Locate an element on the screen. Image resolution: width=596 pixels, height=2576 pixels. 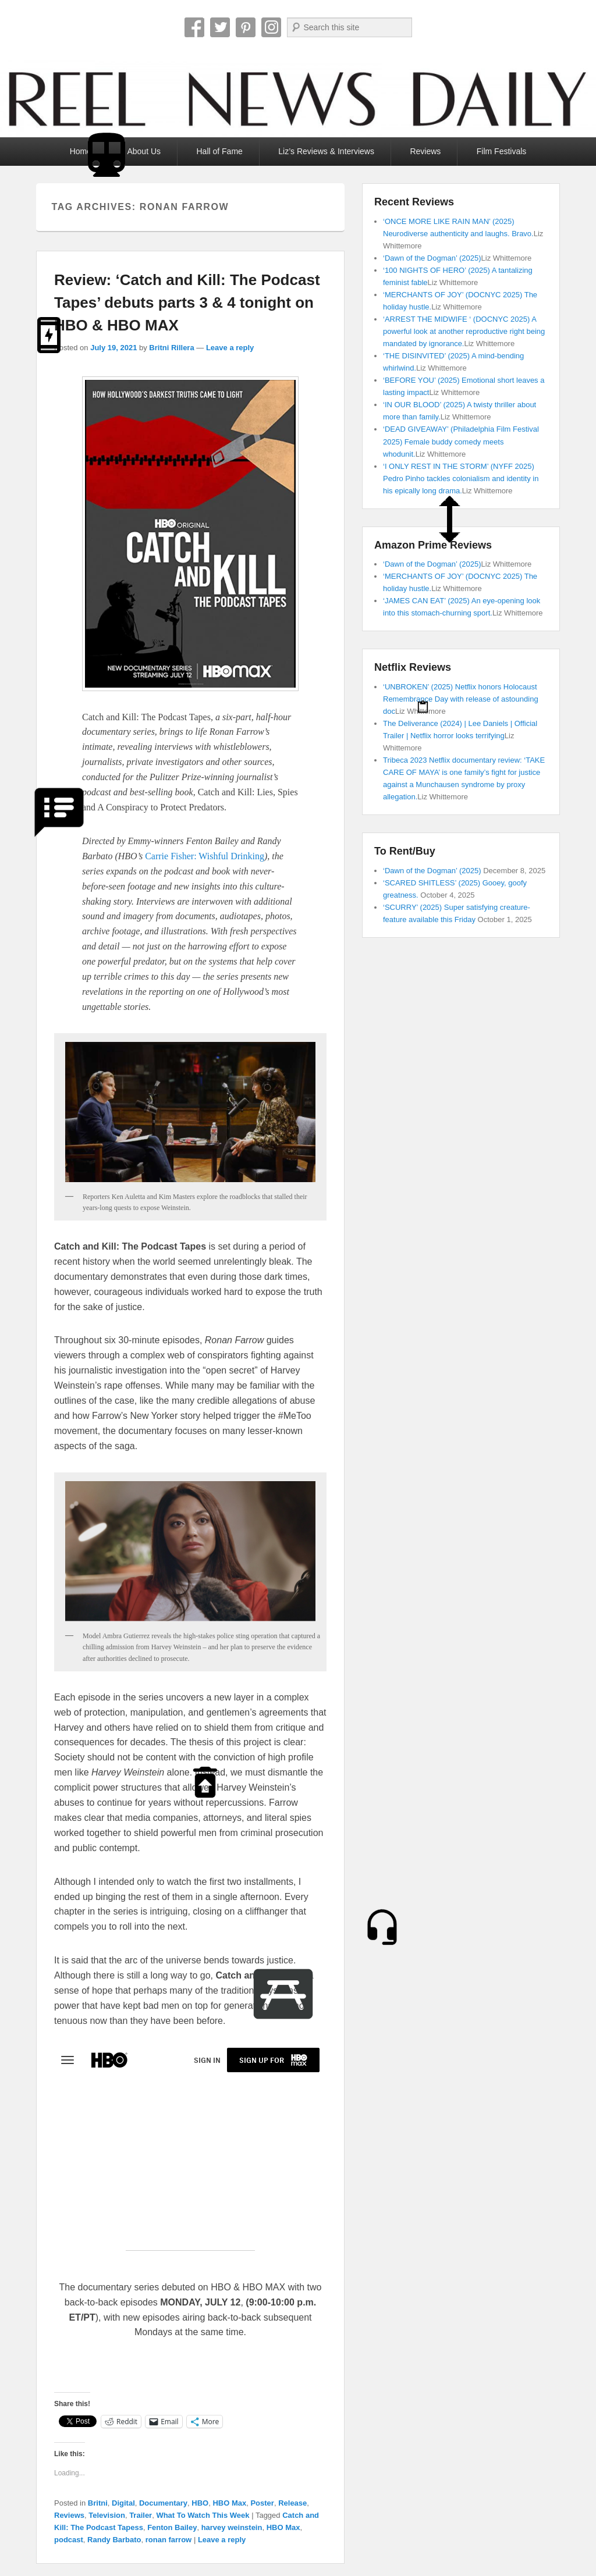
get public transit directions is located at coordinates (107, 156).